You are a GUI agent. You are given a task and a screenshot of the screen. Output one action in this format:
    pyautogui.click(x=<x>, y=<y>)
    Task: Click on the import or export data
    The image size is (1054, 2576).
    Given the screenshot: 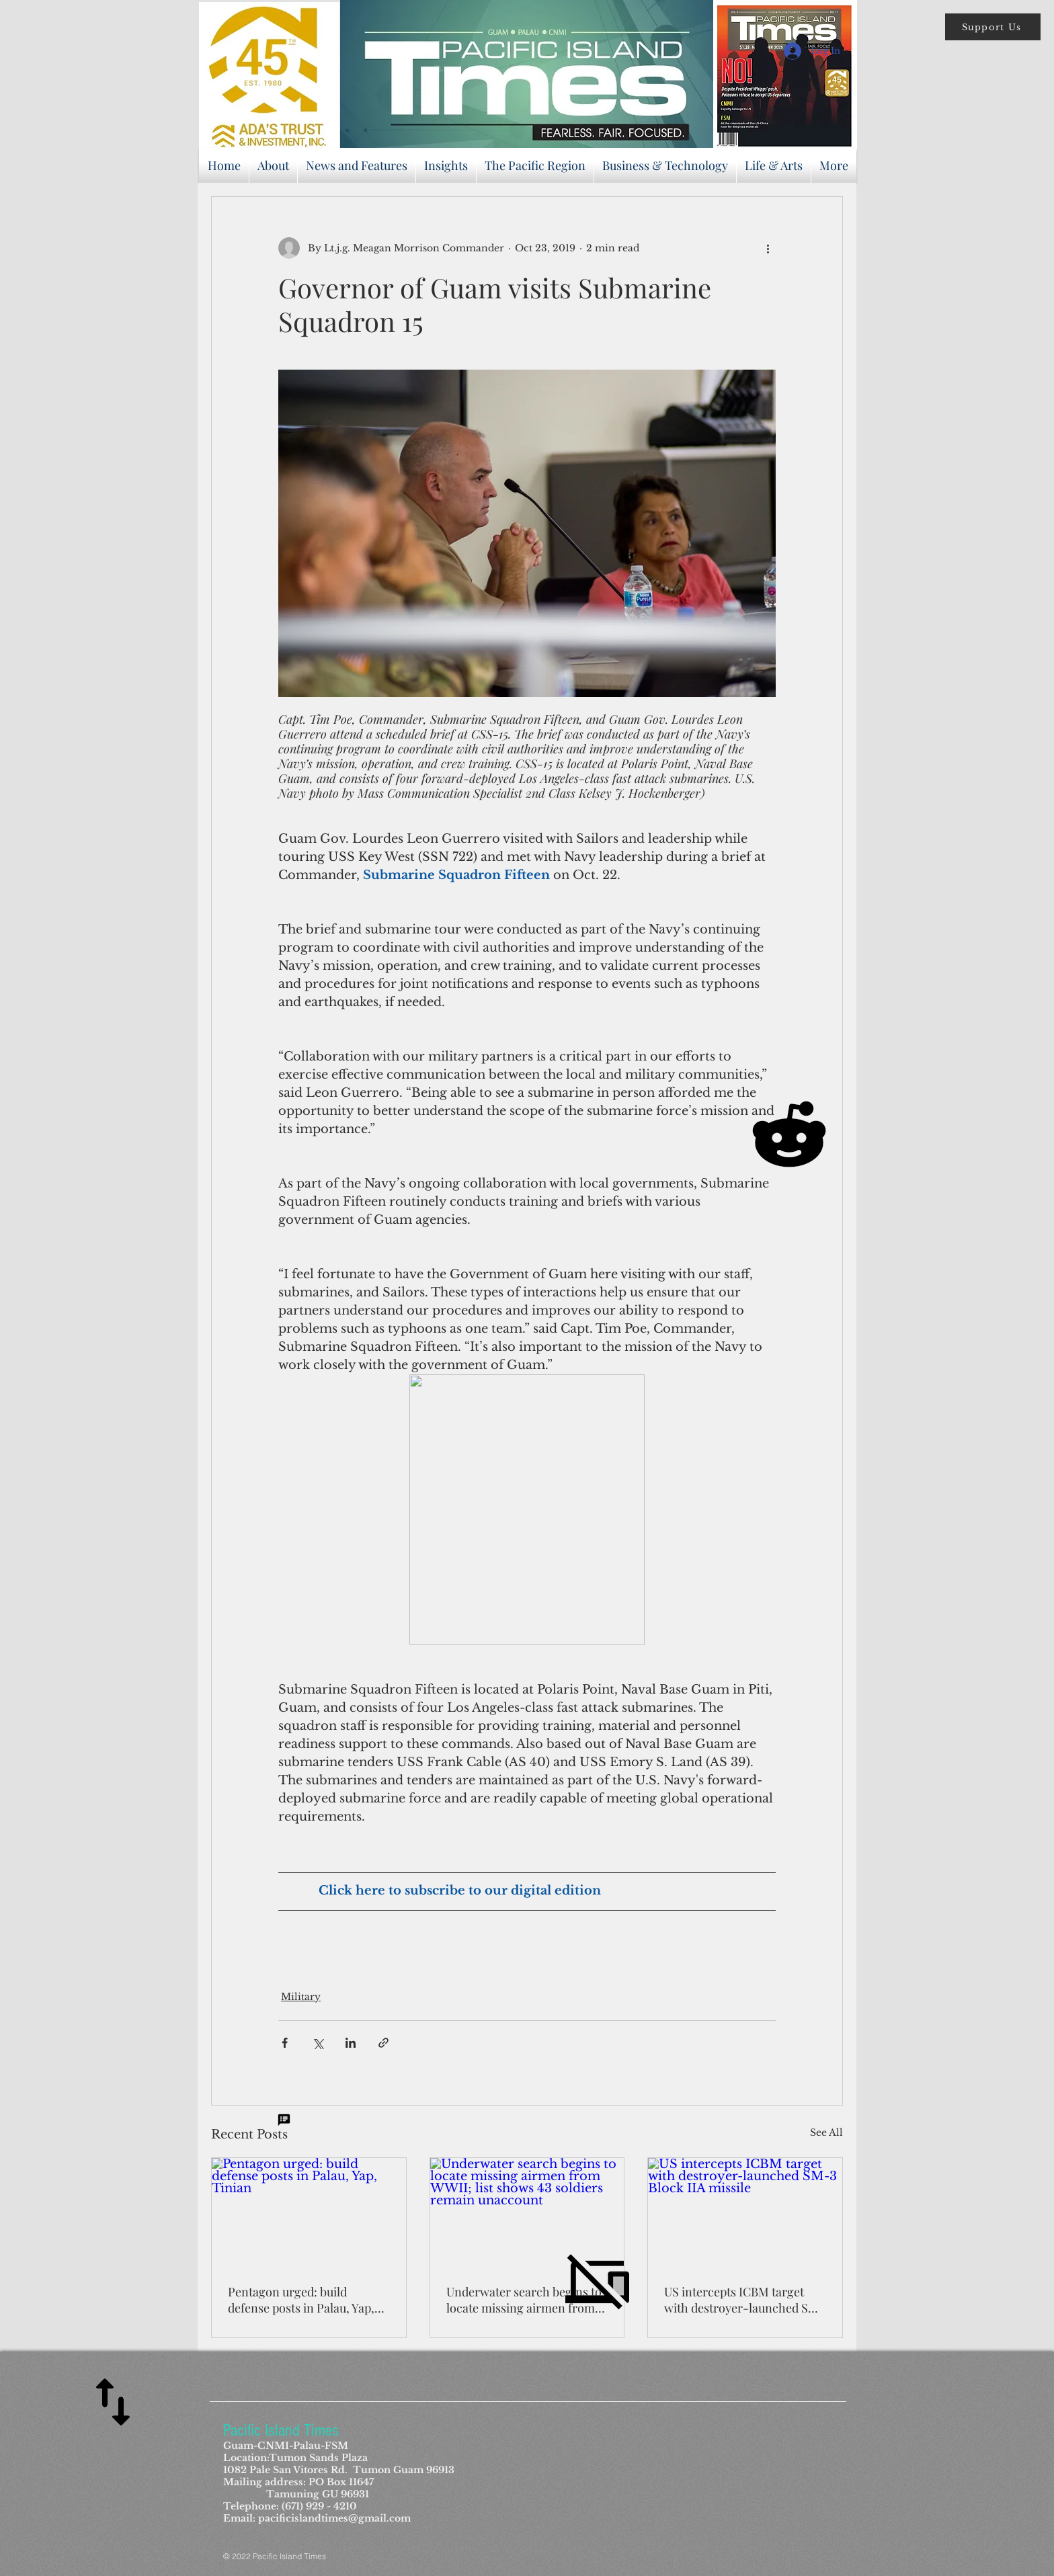 What is the action you would take?
    pyautogui.click(x=113, y=2402)
    